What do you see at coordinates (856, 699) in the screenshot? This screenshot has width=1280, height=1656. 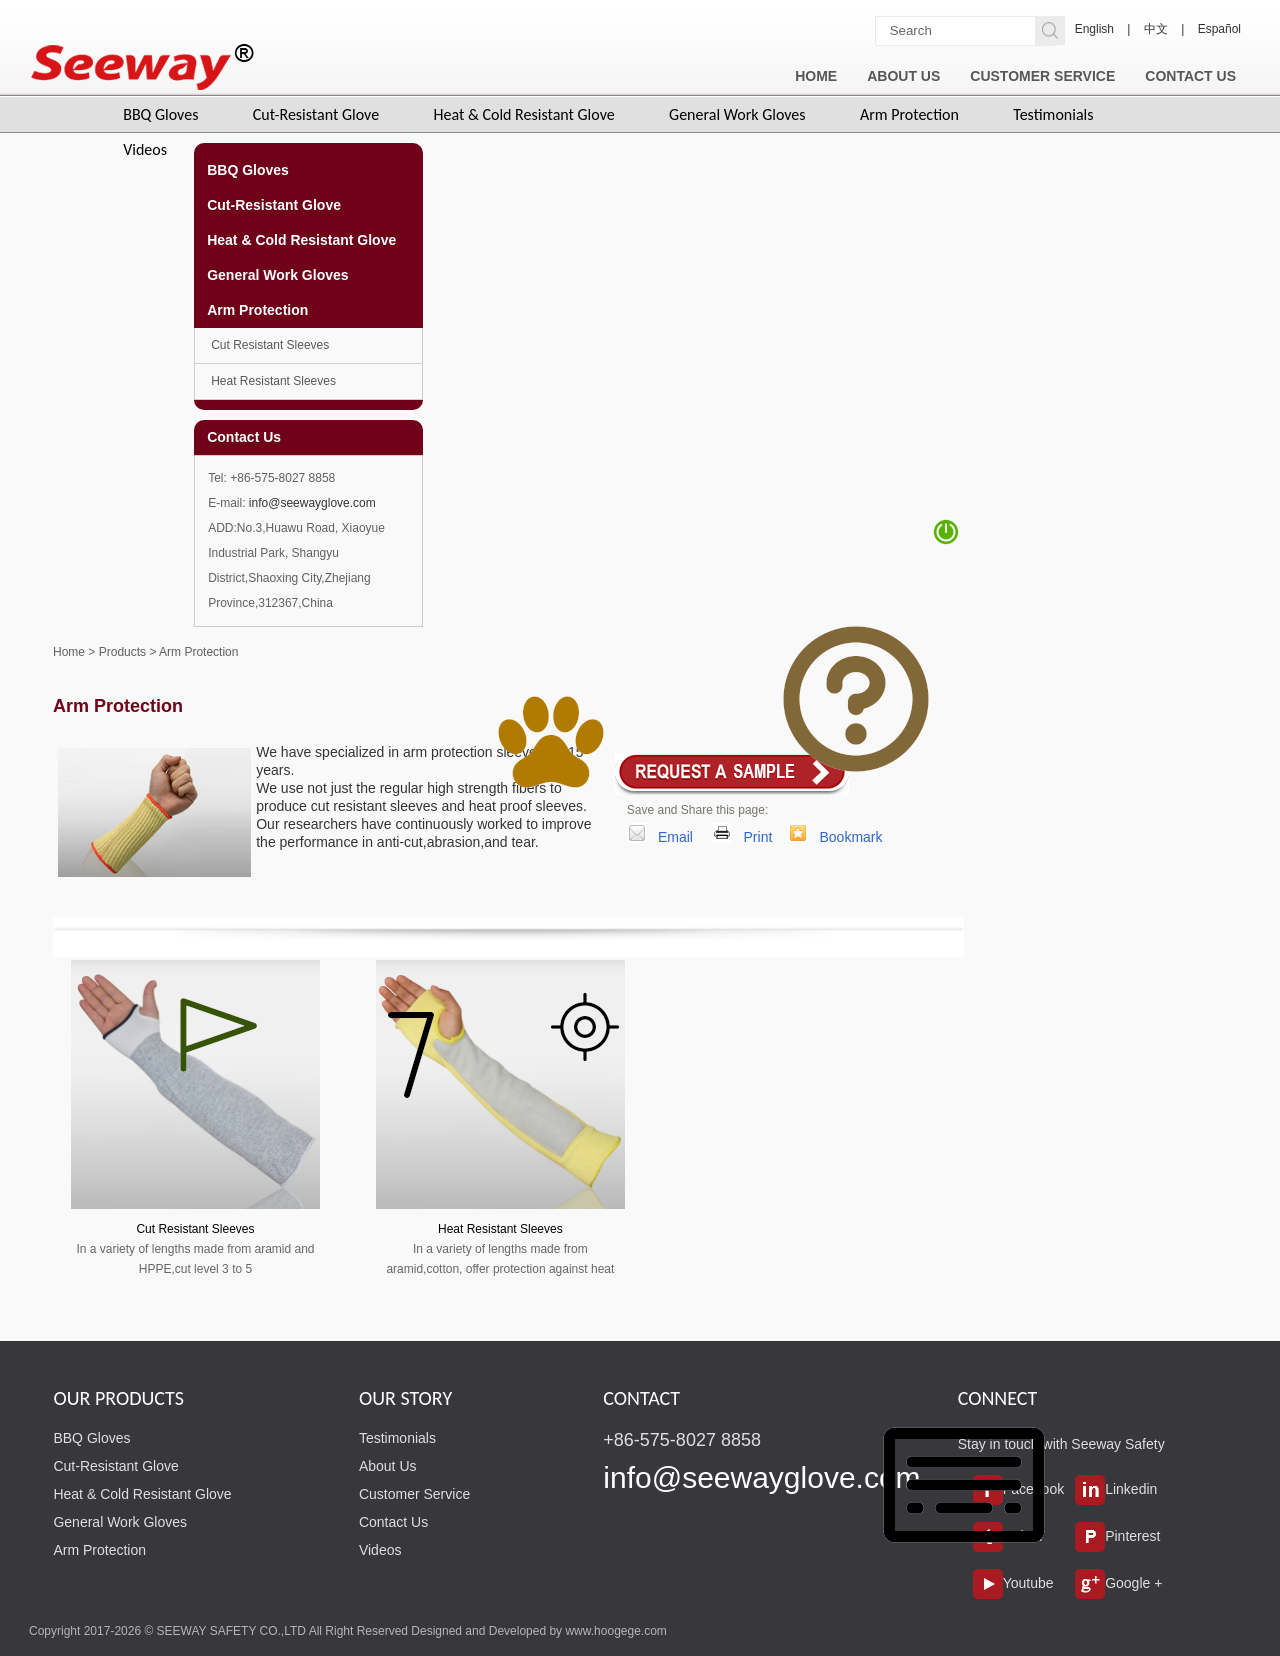 I see `access help or FAQ section` at bounding box center [856, 699].